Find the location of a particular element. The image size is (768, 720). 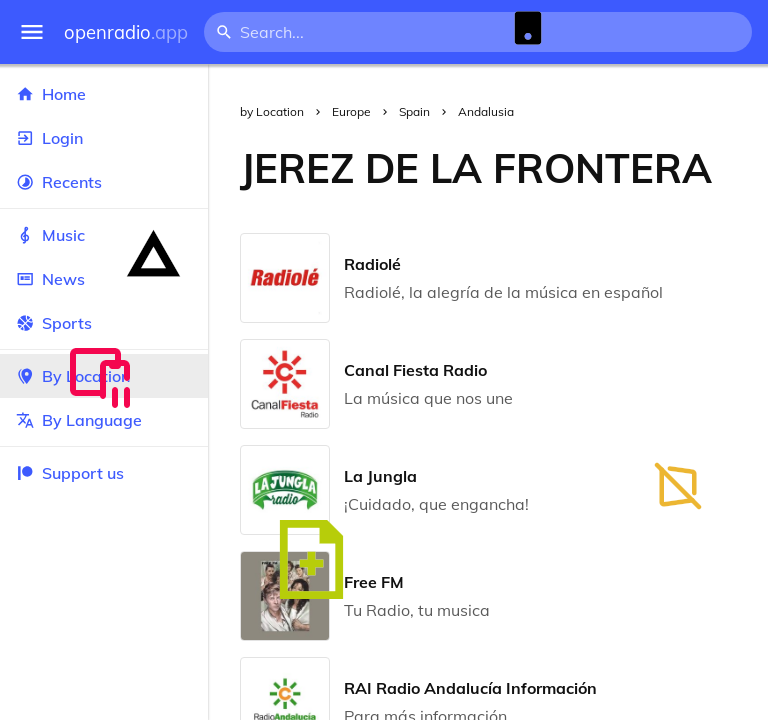

pause syncing across devices is located at coordinates (100, 375).